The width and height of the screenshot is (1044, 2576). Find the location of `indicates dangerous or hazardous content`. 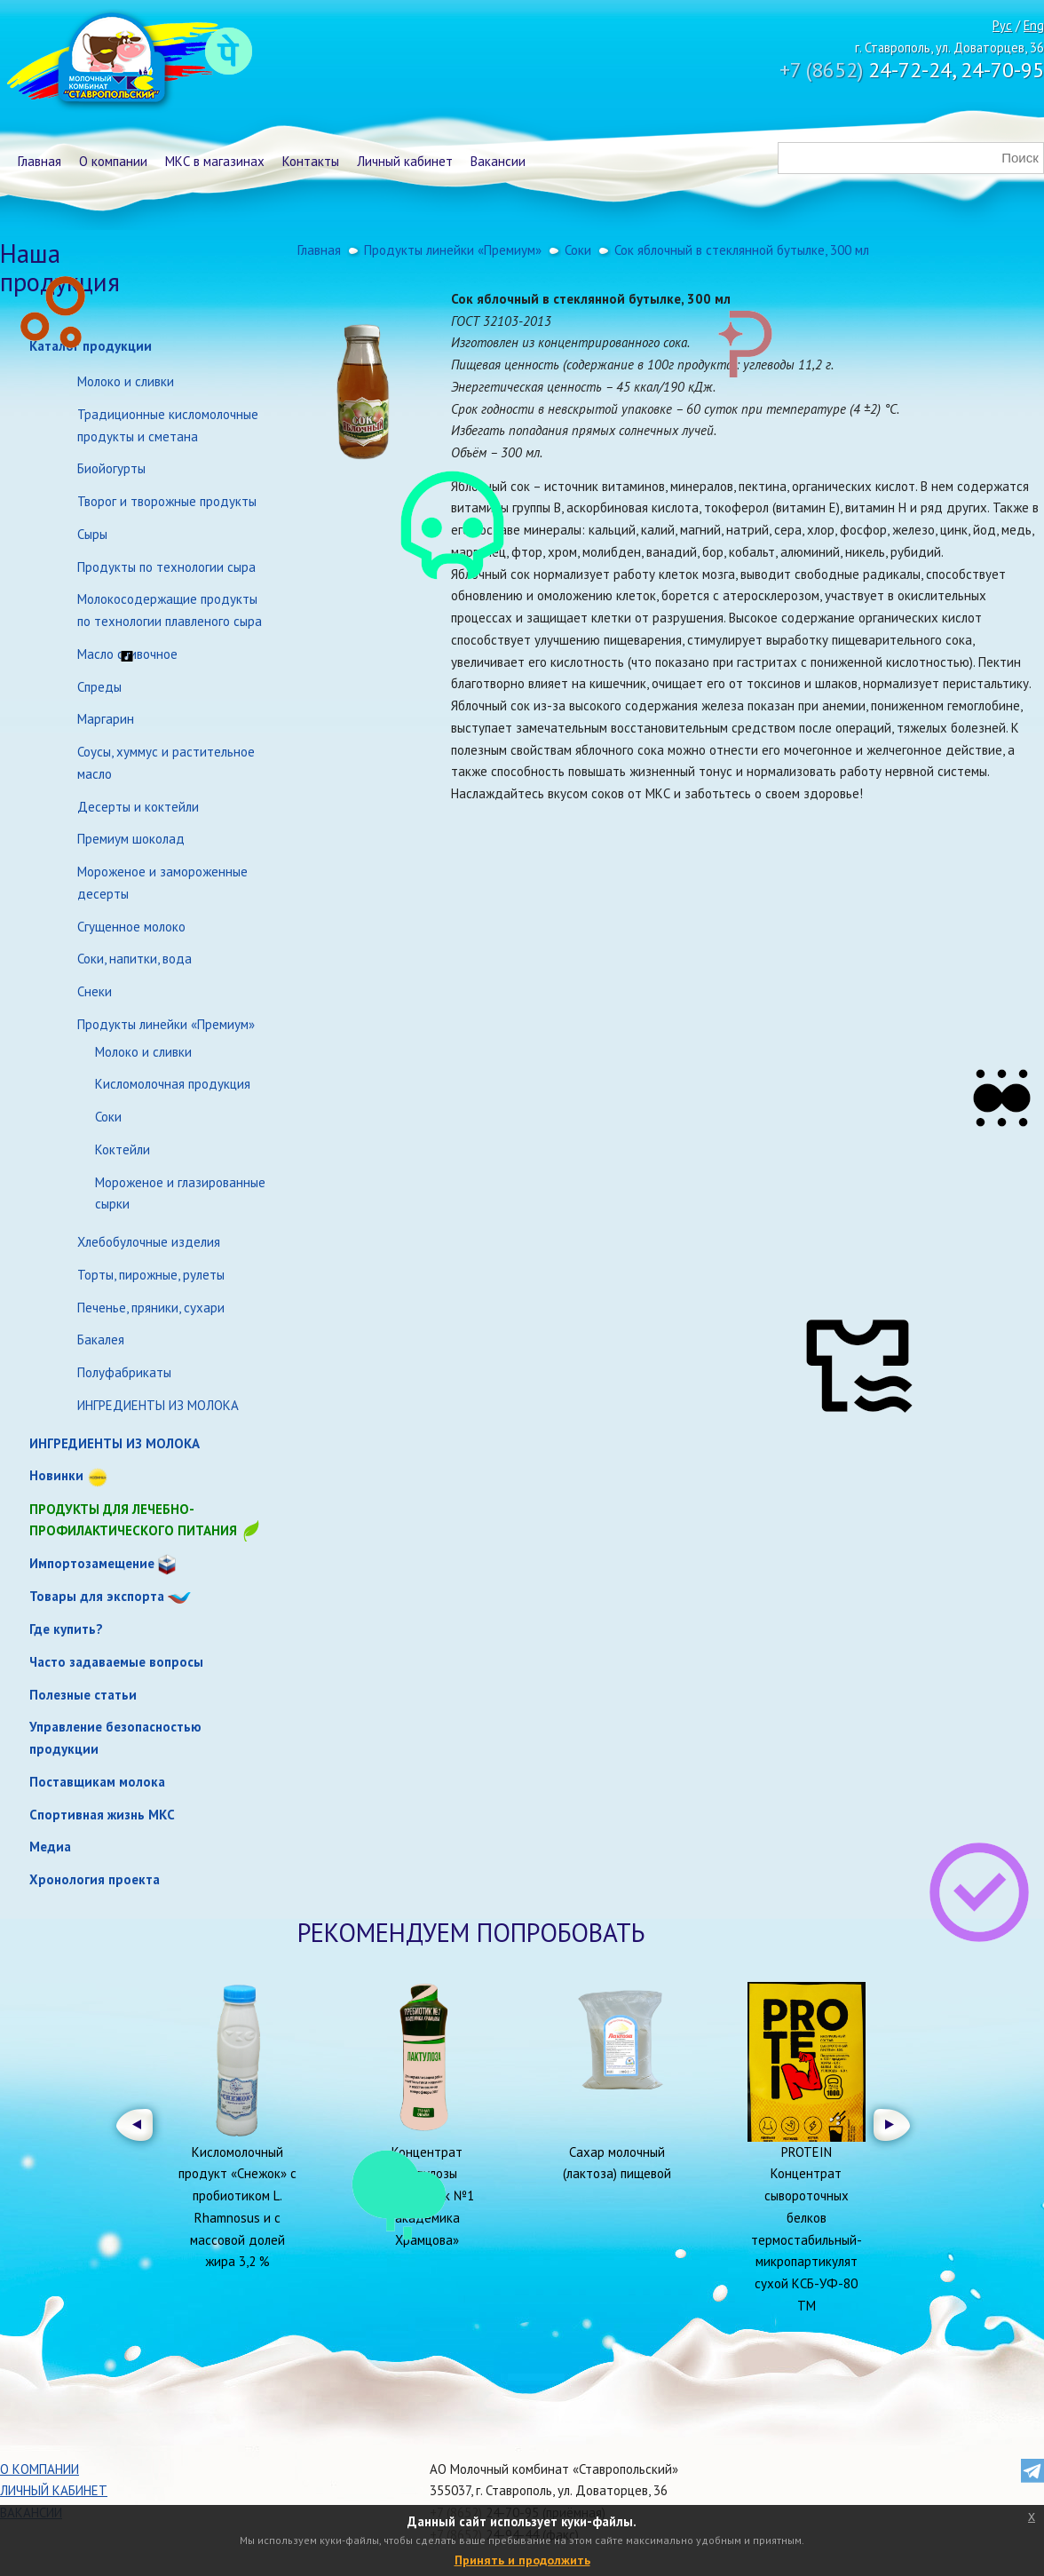

indicates dangerous or hazardous content is located at coordinates (452, 522).